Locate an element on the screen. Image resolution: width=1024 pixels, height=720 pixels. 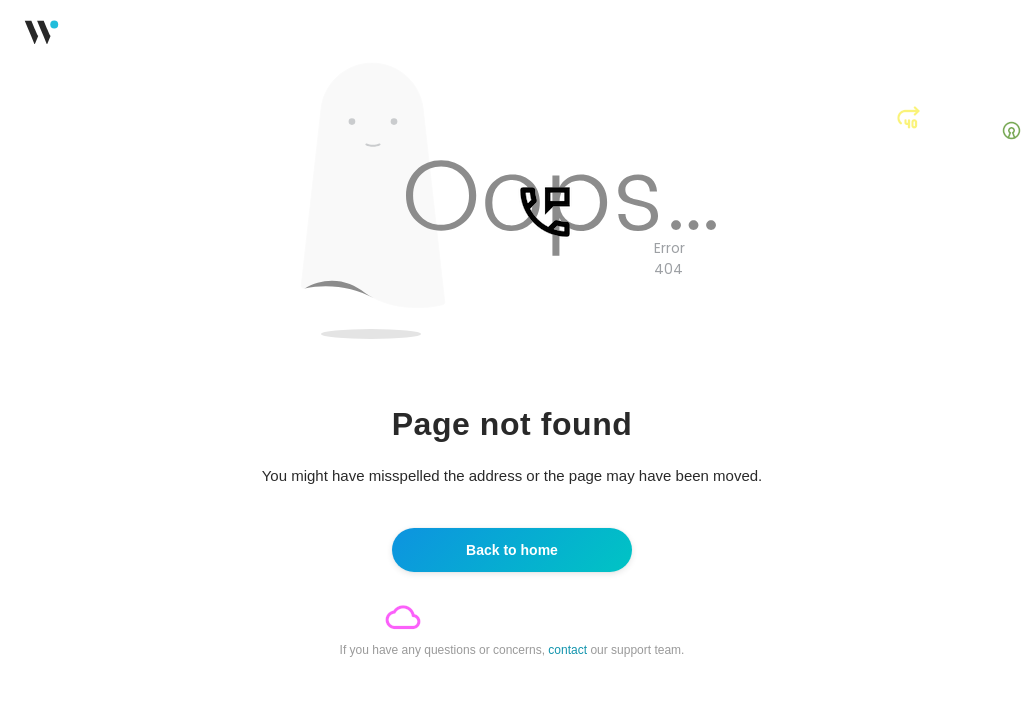
access voicemail or phone messages is located at coordinates (545, 212).